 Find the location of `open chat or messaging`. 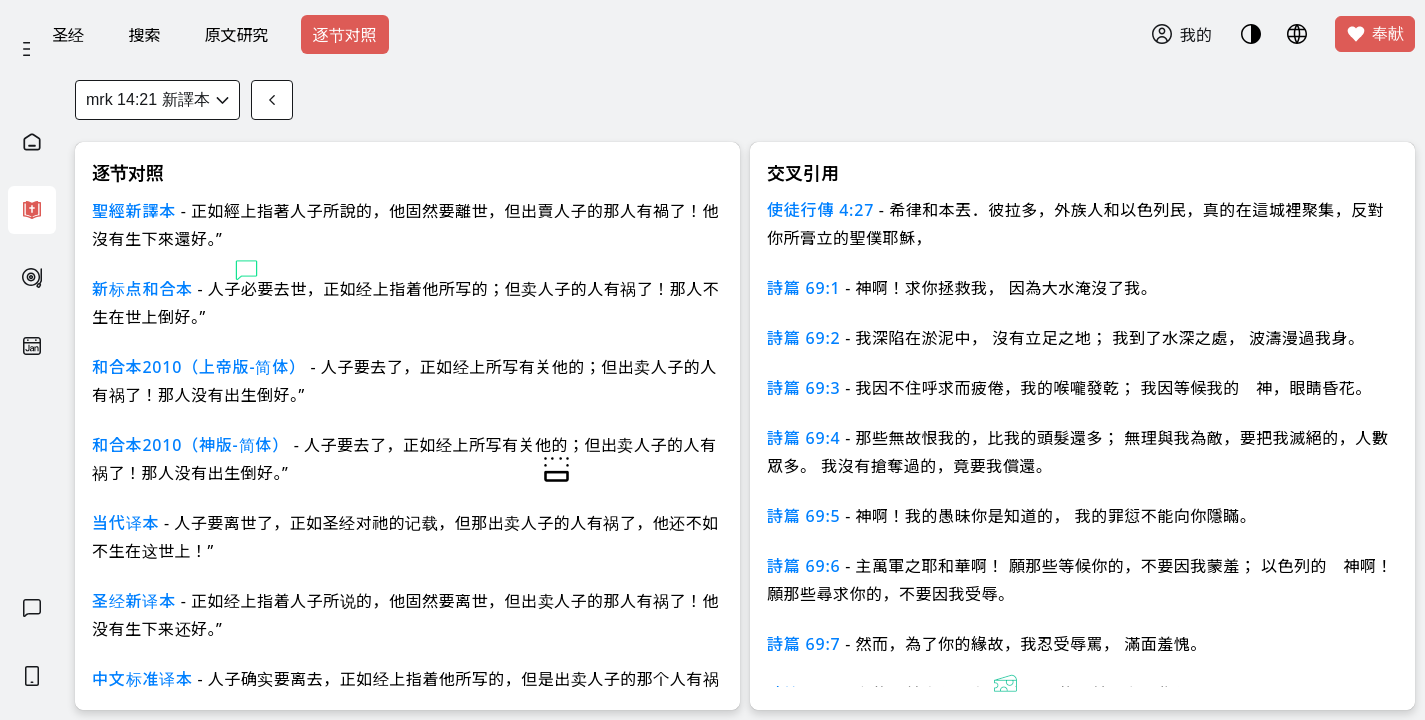

open chat or messaging is located at coordinates (246, 268).